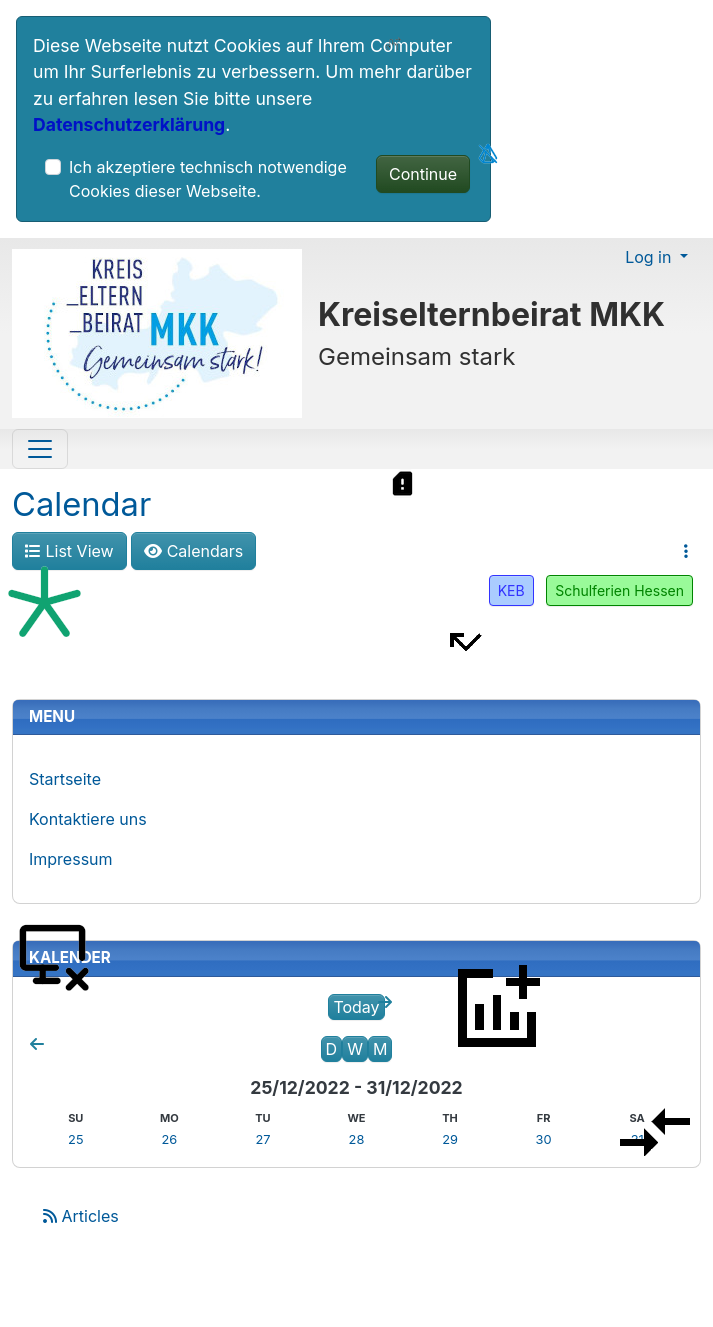  I want to click on swipe right to continue or proceed, so click(392, 44).